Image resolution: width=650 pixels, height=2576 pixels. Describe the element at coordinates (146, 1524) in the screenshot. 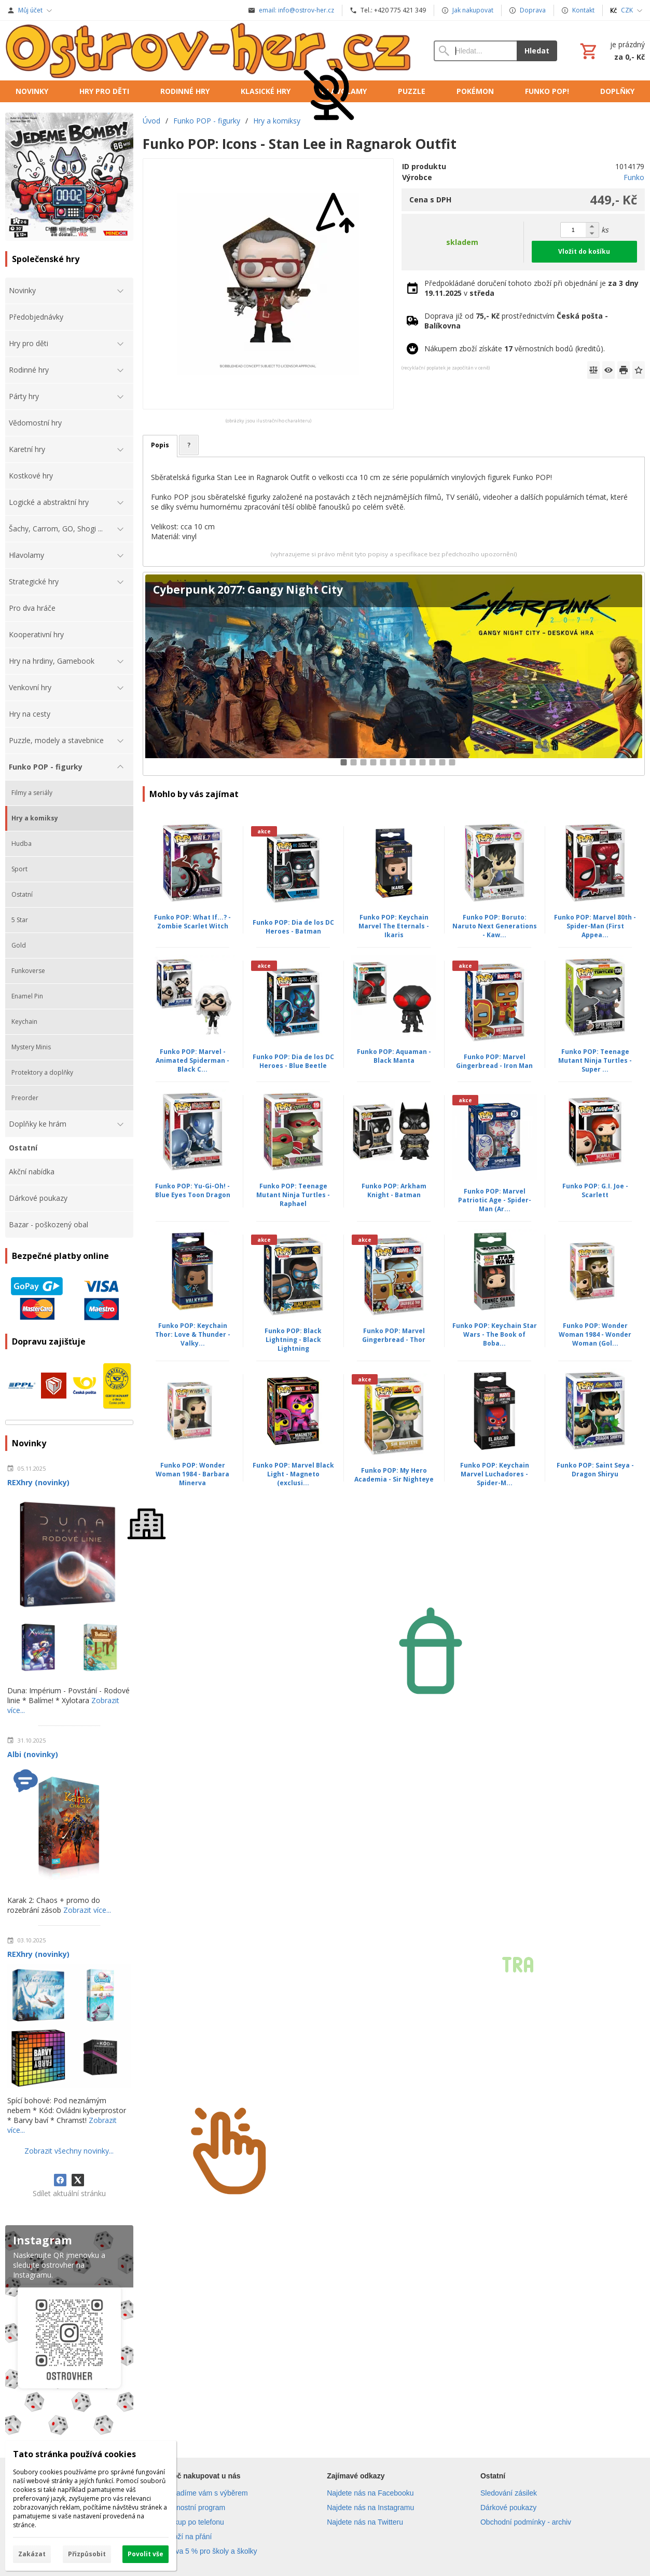

I see `view apartment or residential listings` at that location.